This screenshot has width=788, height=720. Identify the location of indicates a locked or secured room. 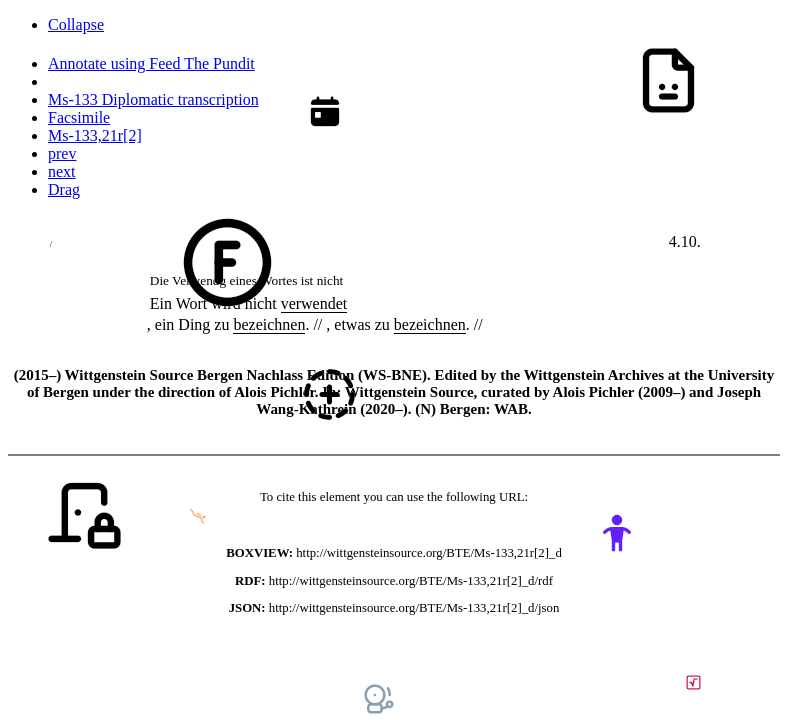
(84, 512).